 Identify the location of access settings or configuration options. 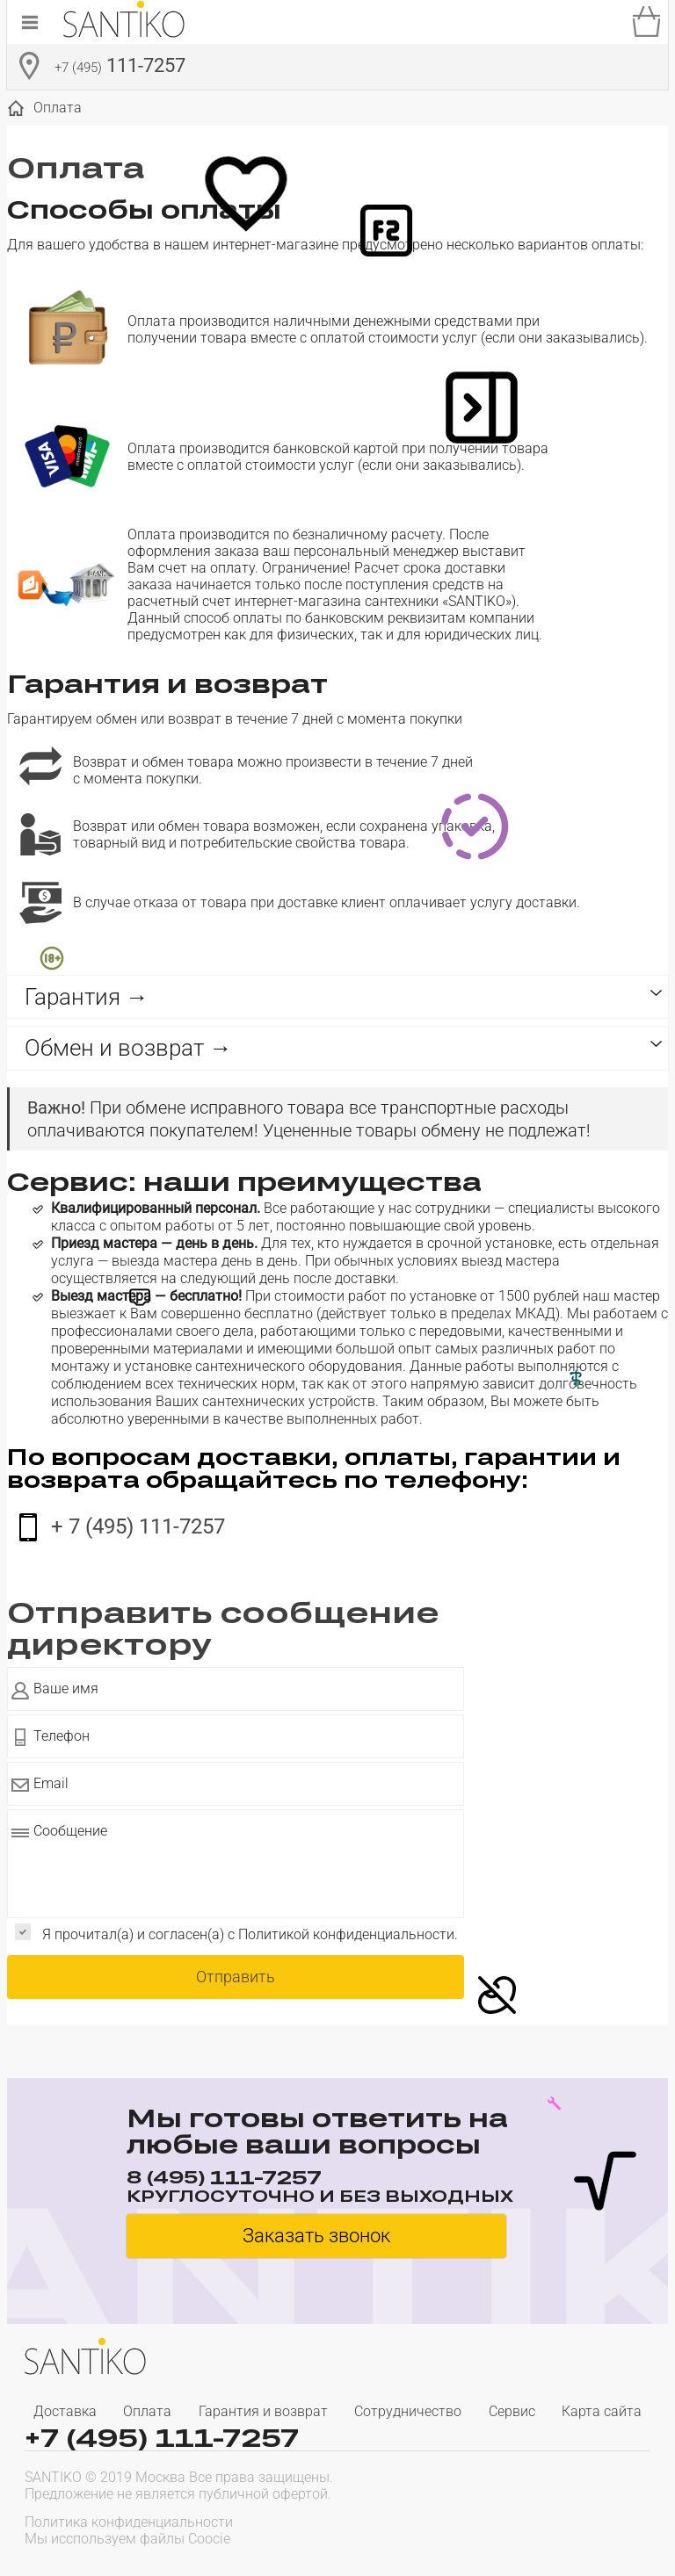
(555, 2103).